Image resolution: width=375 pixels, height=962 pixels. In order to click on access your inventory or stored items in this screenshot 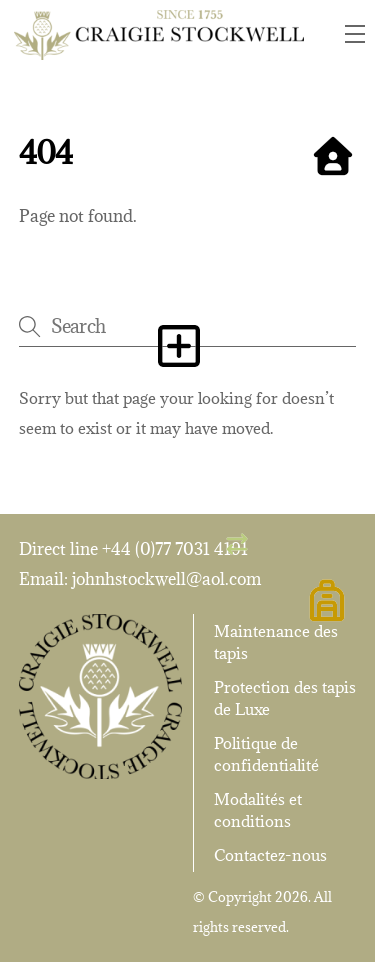, I will do `click(327, 601)`.